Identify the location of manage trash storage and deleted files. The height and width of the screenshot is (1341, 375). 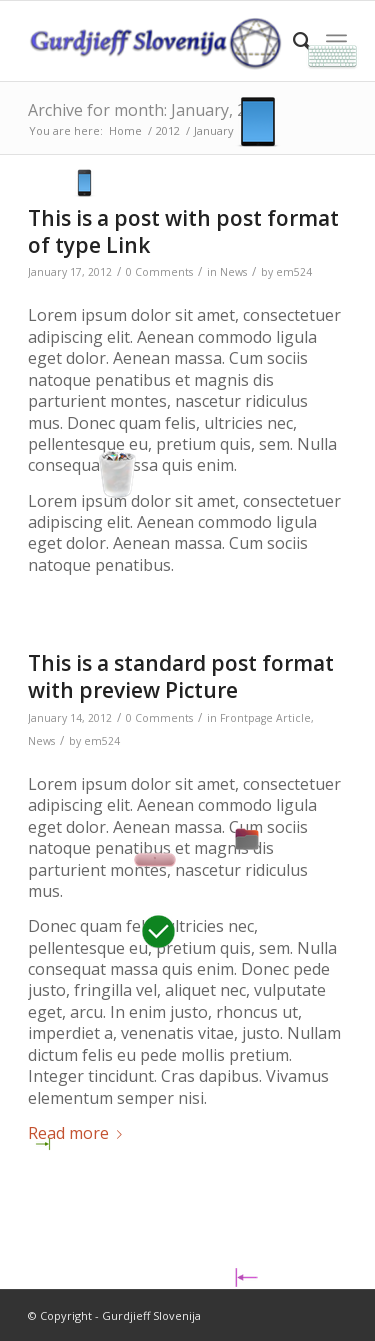
(117, 474).